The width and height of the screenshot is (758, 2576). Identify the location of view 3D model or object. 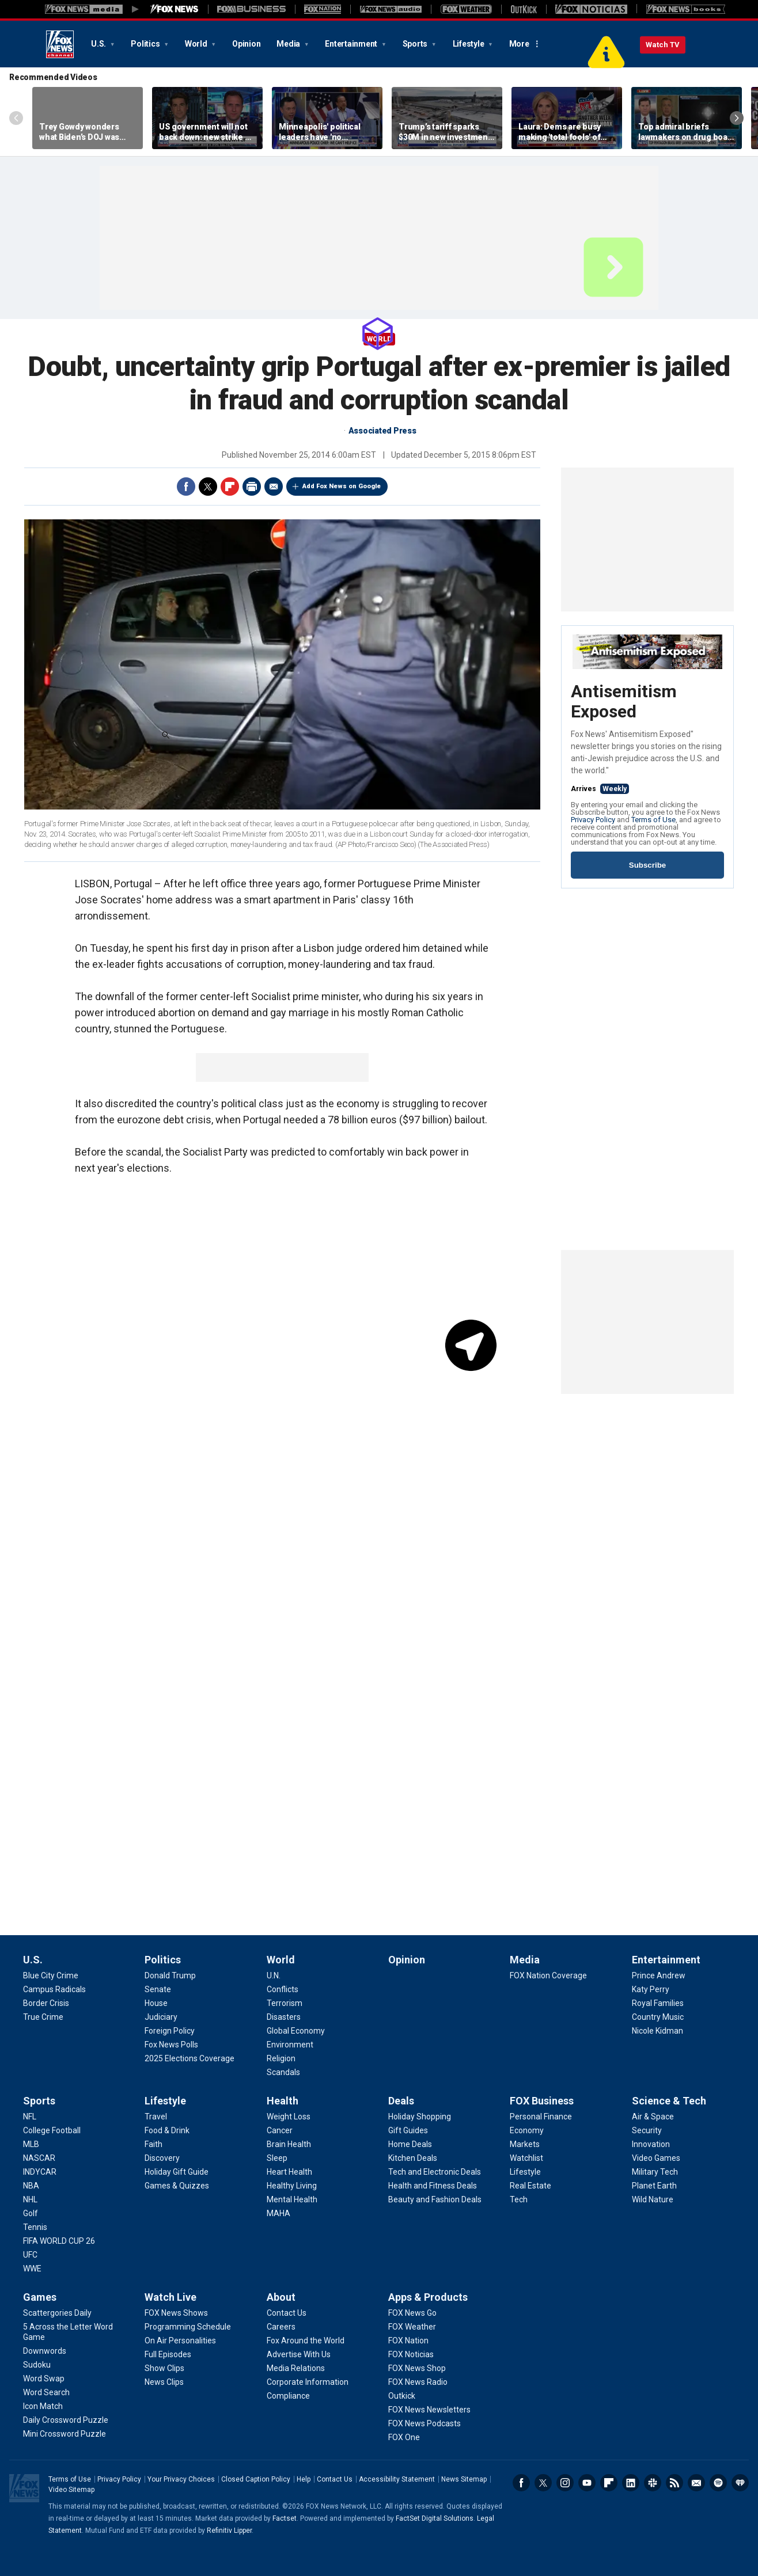
(377, 333).